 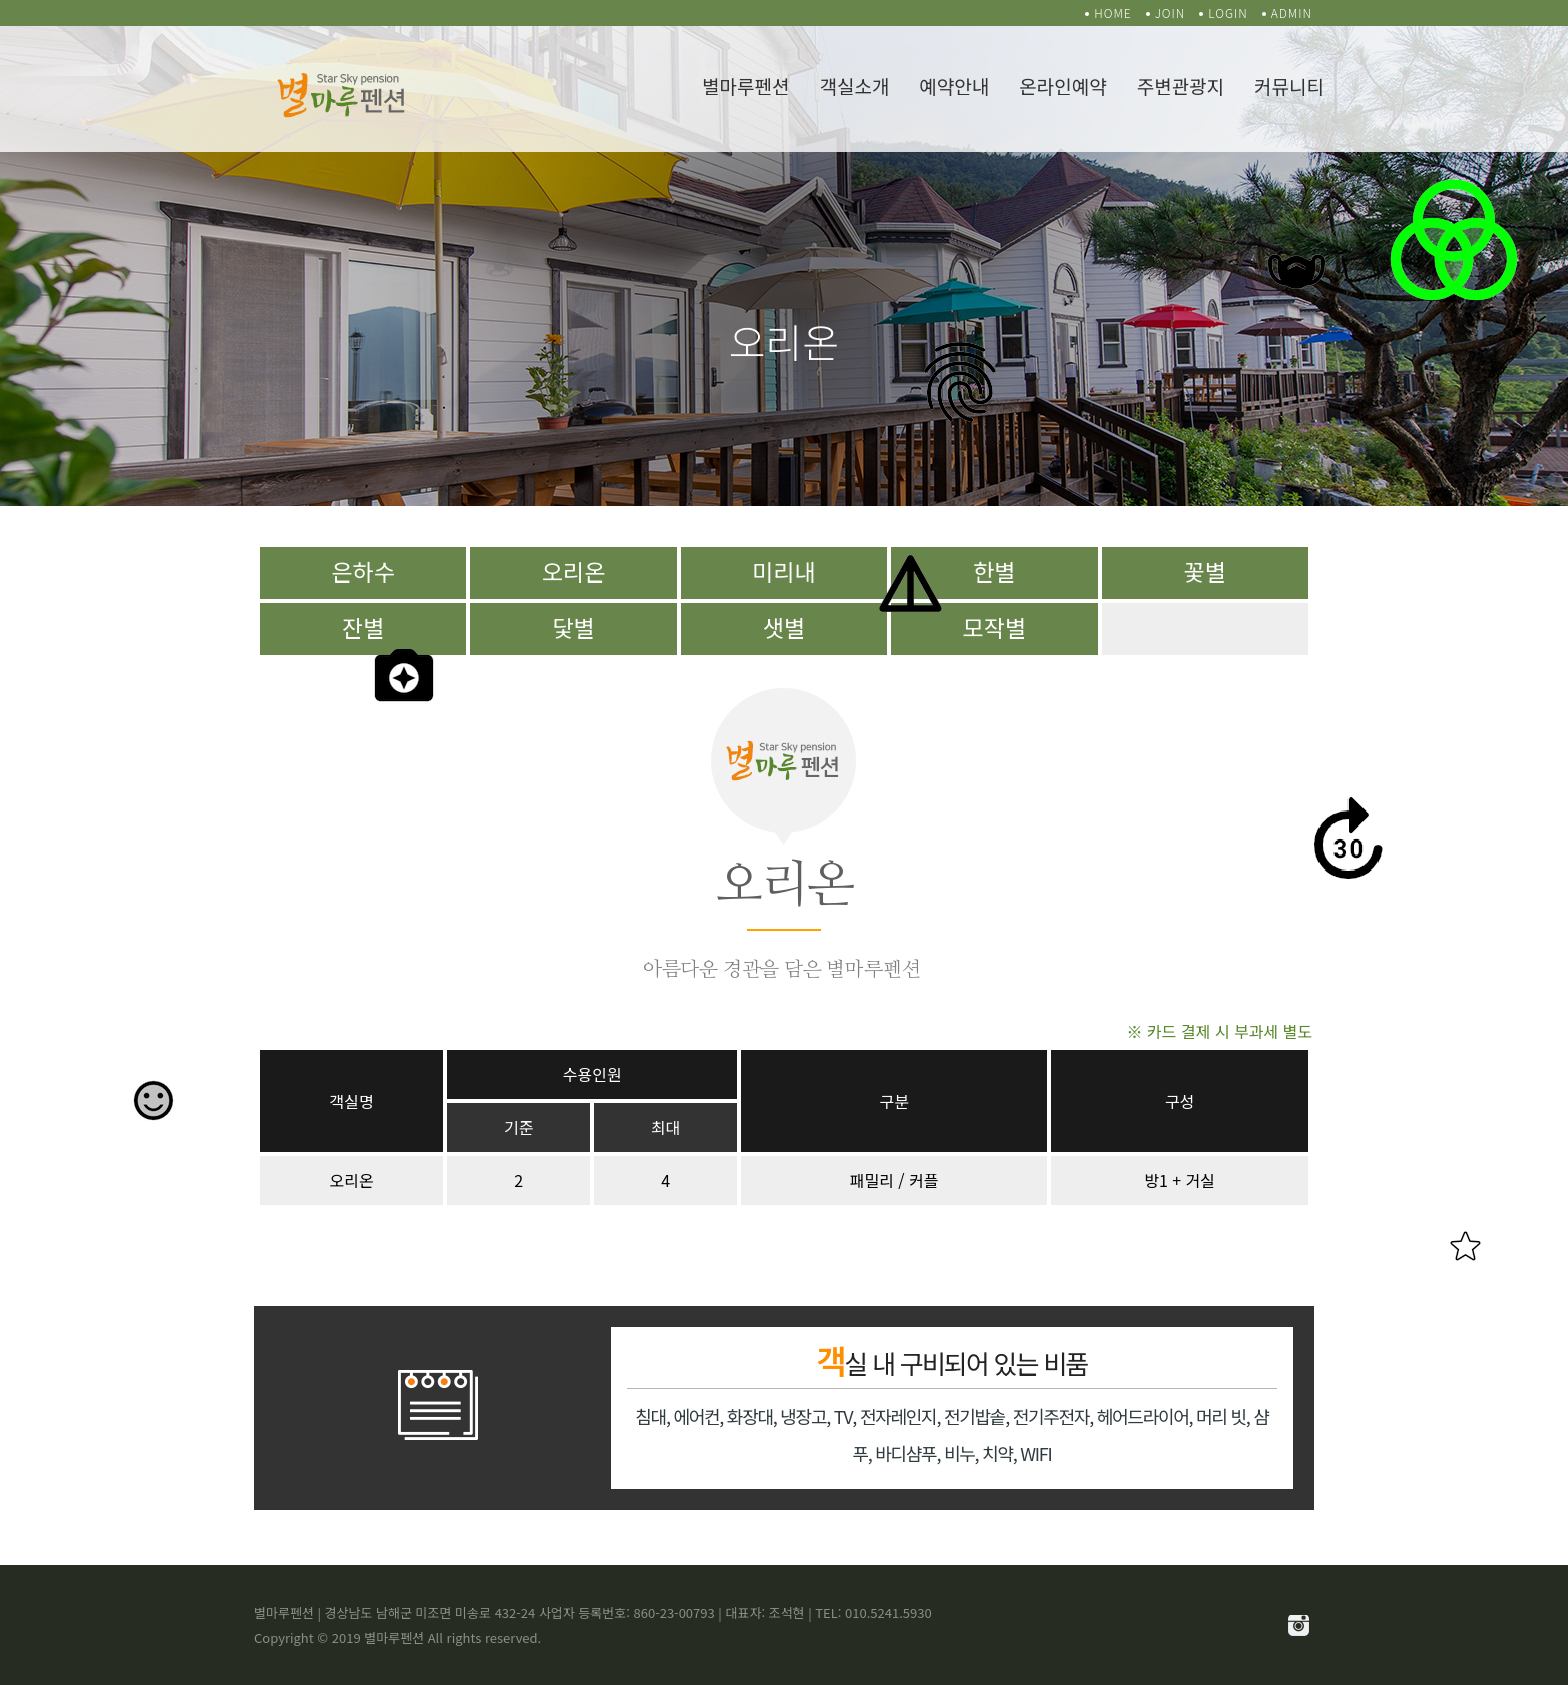 I want to click on view image details or metadata, so click(x=910, y=581).